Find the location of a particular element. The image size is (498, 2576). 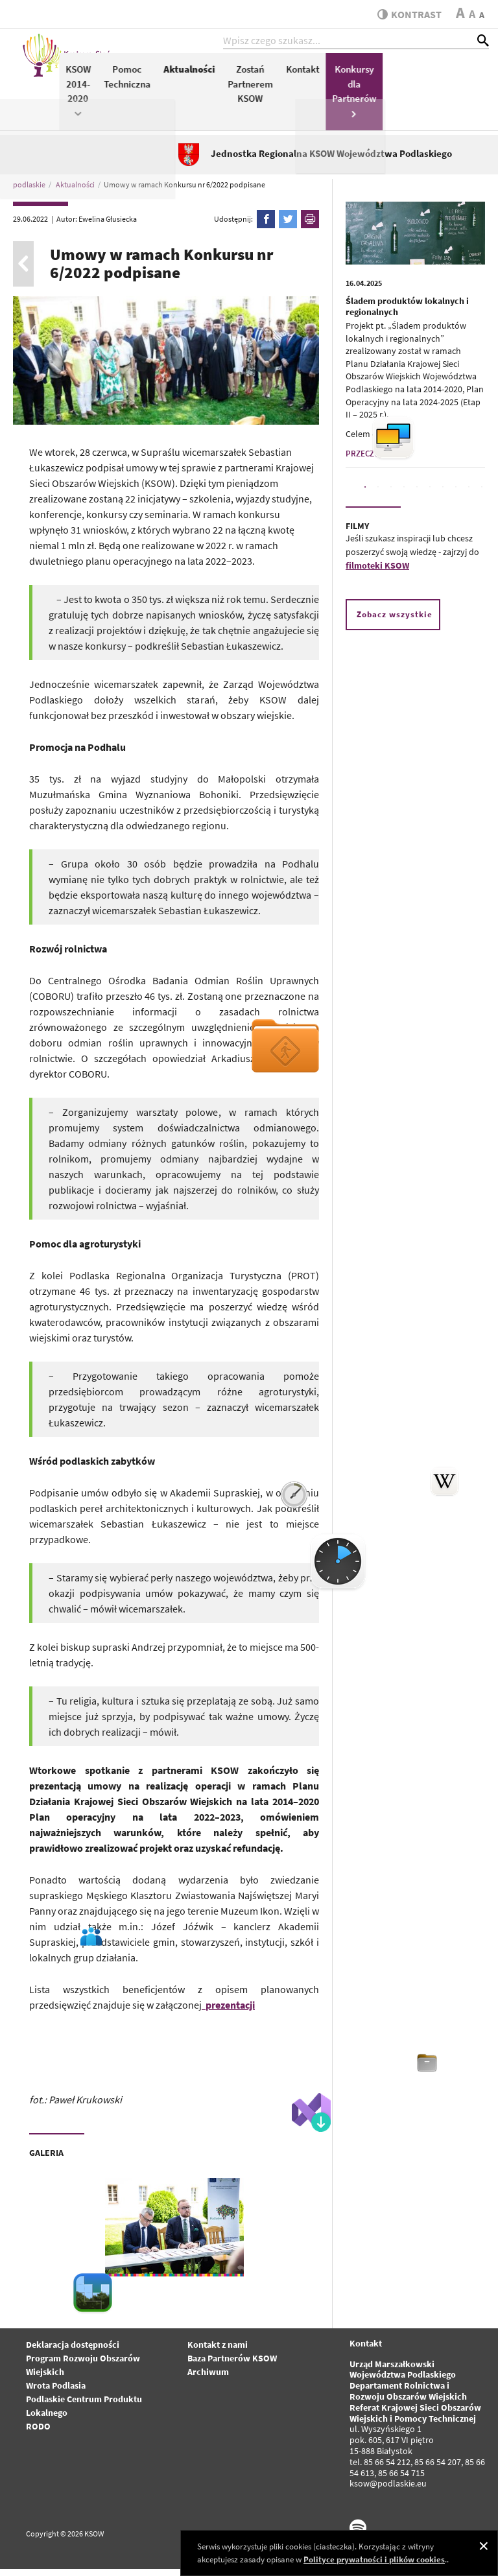

open tetzle jigsaw puzzle game is located at coordinates (93, 2293).